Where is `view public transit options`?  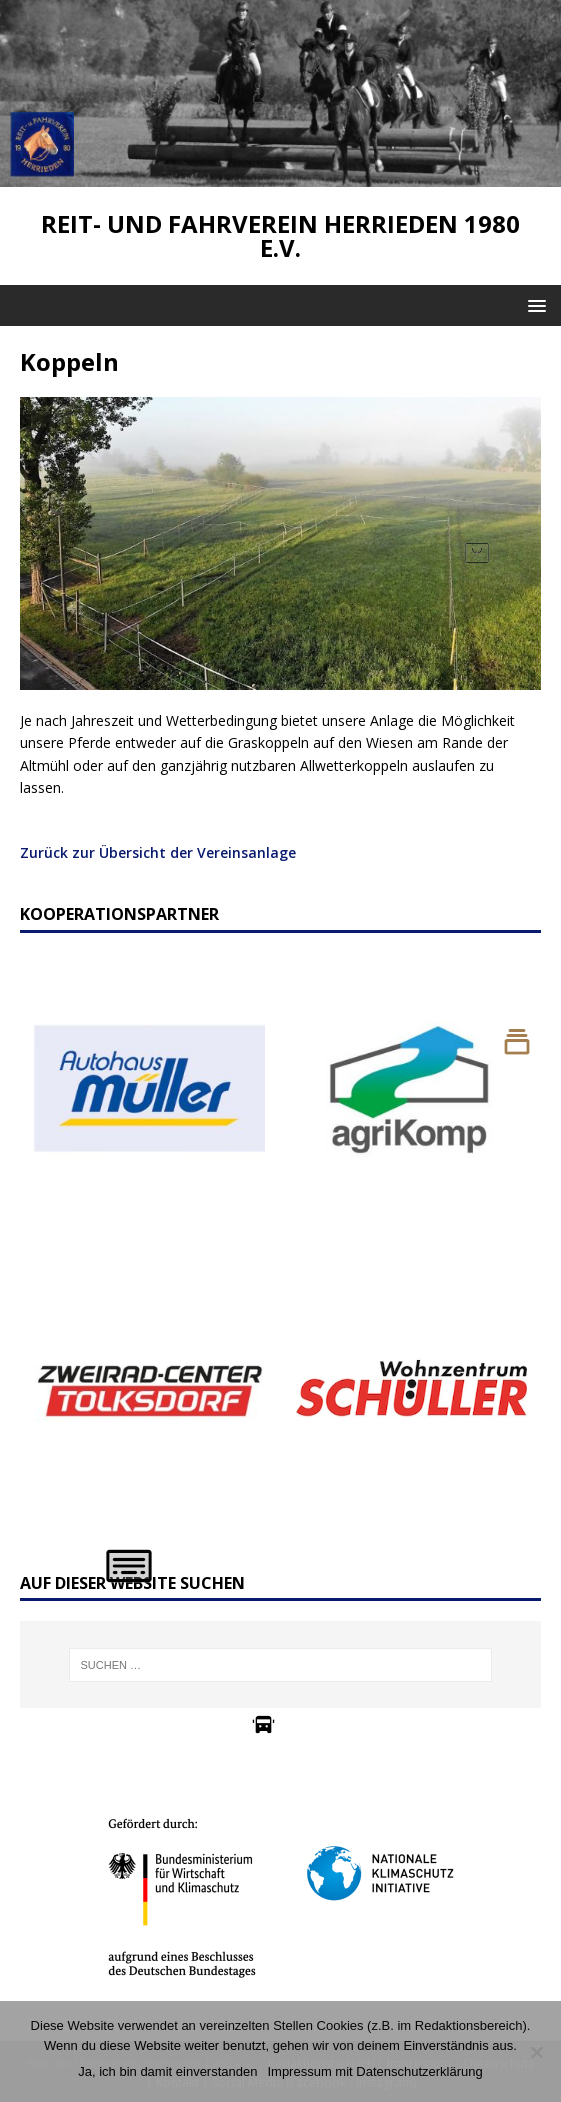 view public transit options is located at coordinates (263, 1724).